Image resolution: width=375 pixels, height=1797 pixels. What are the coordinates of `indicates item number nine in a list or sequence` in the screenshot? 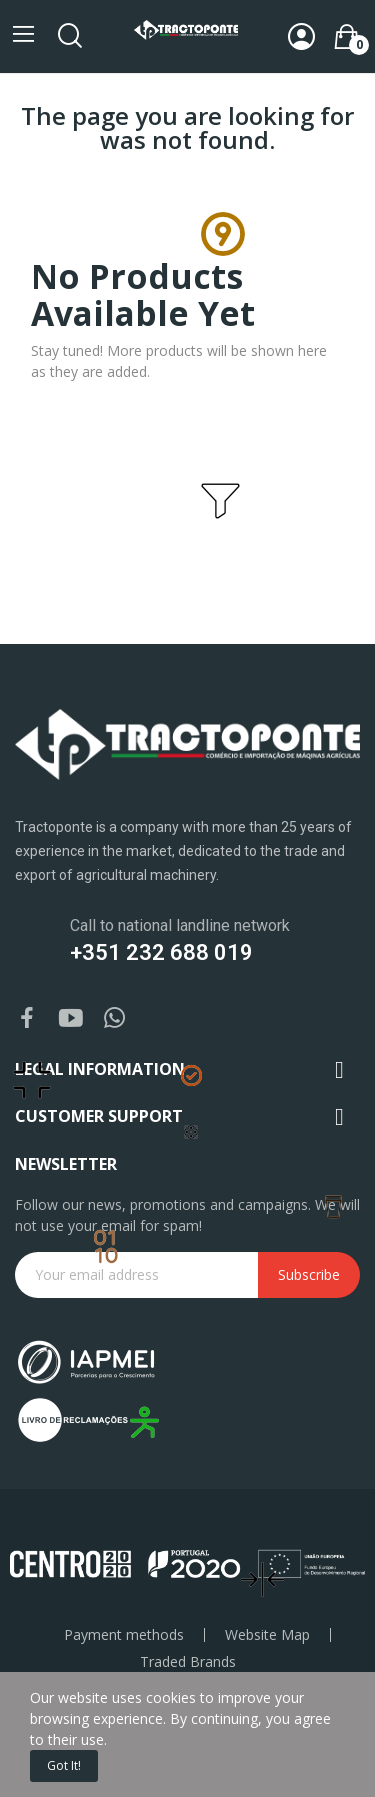 It's located at (223, 234).